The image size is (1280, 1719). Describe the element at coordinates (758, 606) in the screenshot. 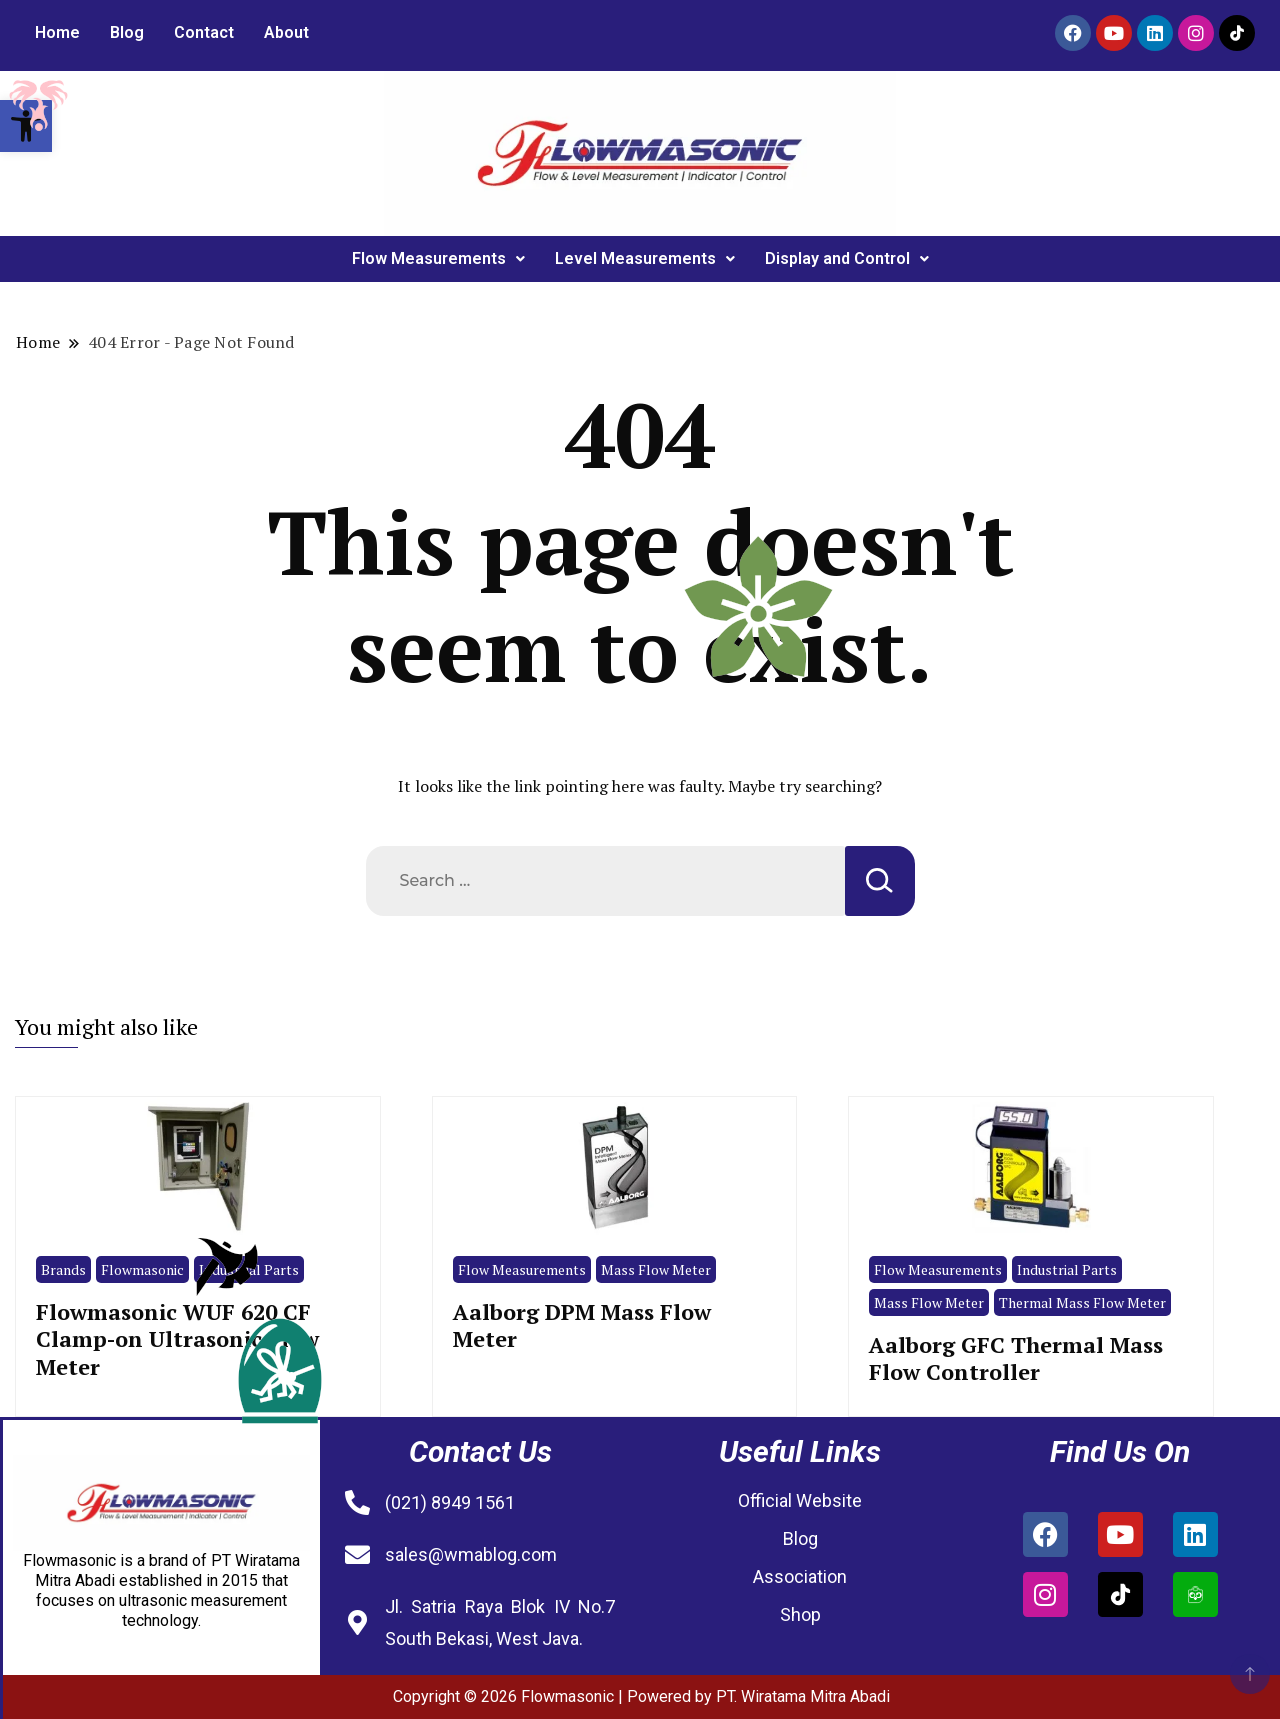

I see `jasmine flower icon for aromatherapy or fragrance settings` at that location.